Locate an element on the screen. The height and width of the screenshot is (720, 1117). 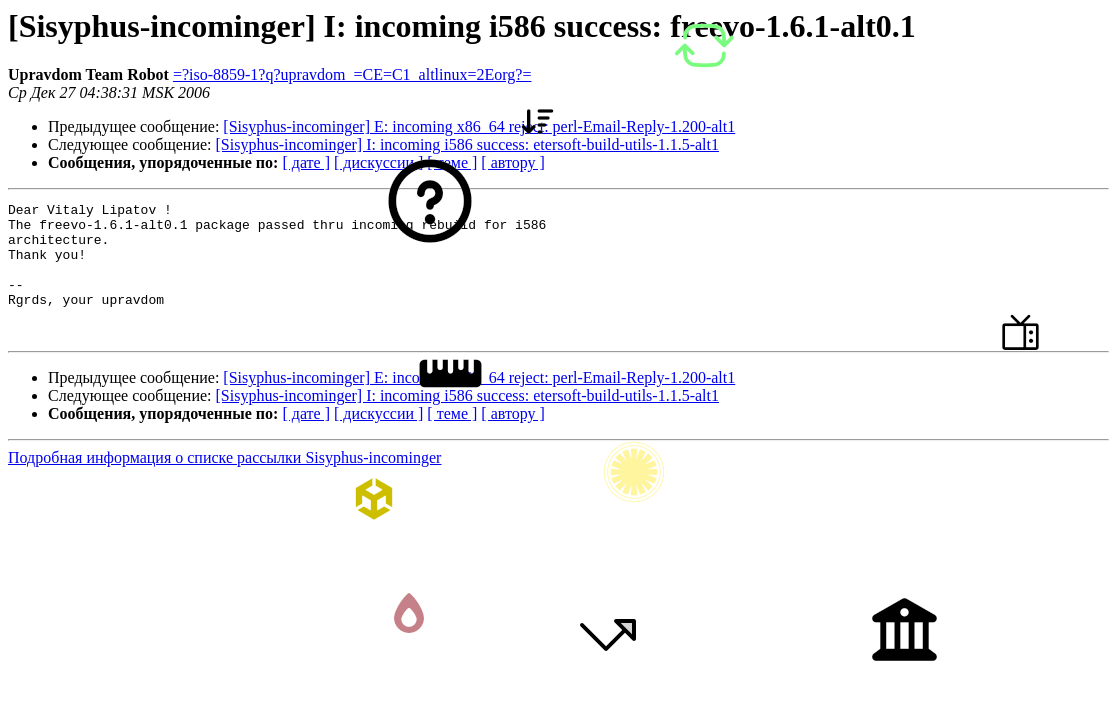
access help or support information is located at coordinates (430, 201).